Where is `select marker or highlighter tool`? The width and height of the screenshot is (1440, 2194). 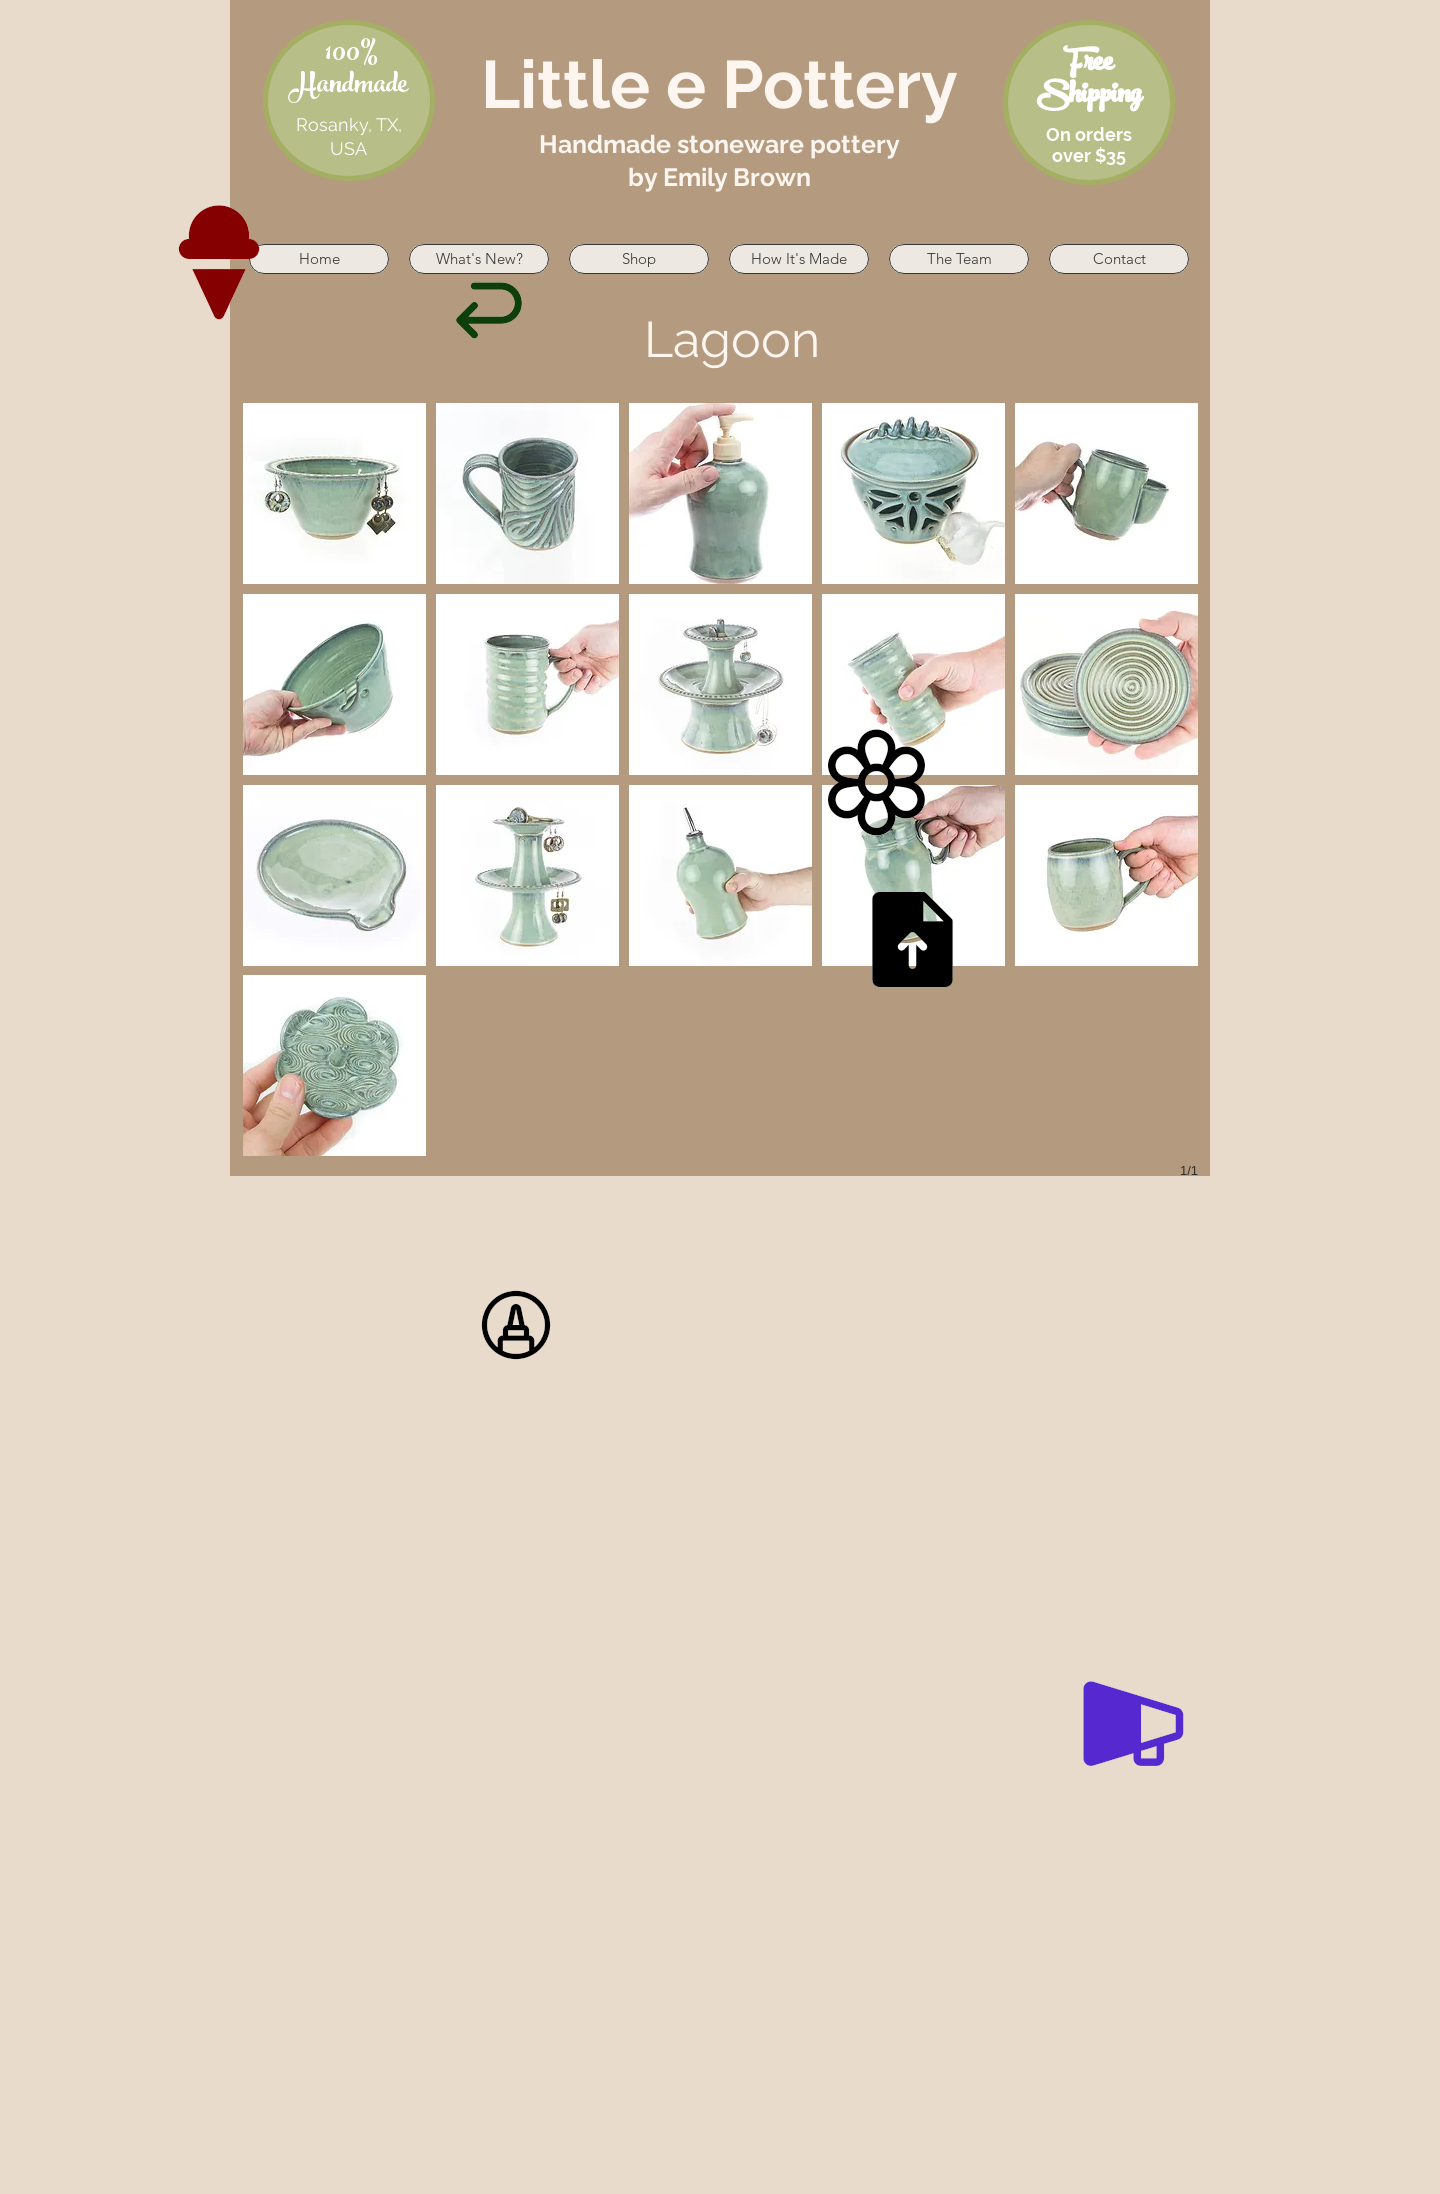
select marker or highlighter tool is located at coordinates (516, 1325).